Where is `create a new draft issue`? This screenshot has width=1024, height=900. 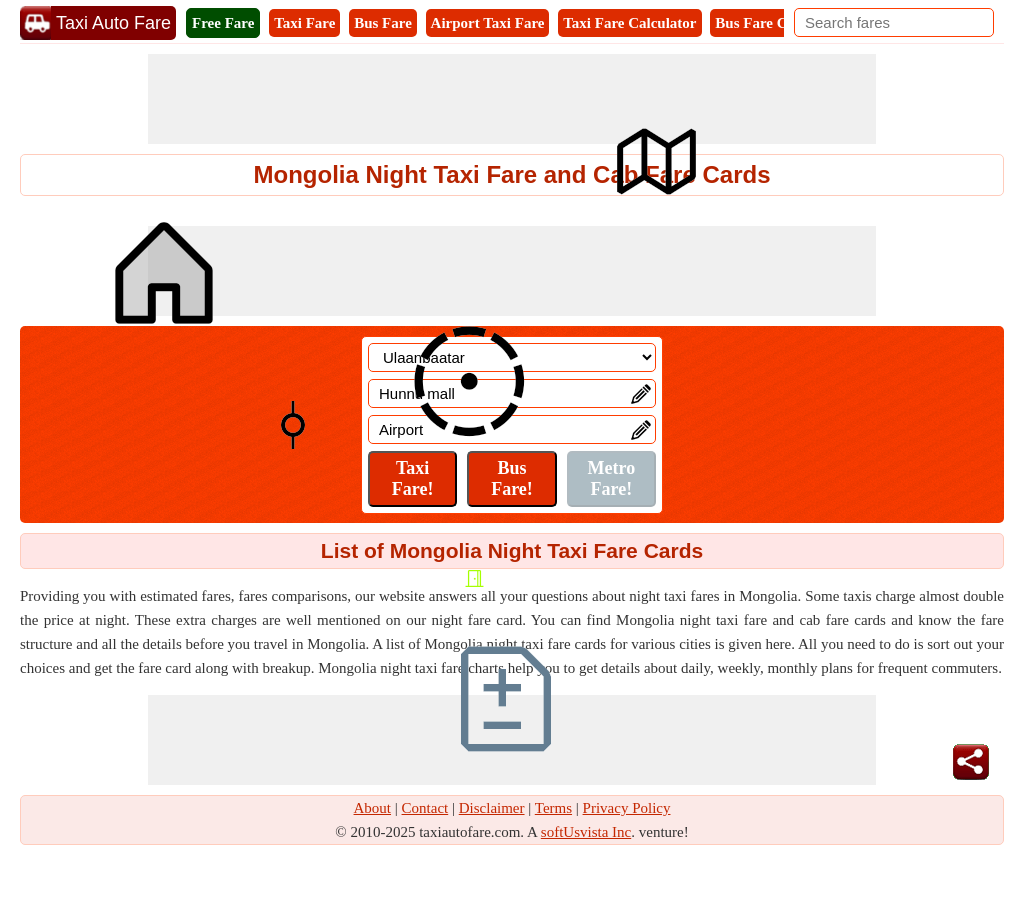
create a new draft issue is located at coordinates (473, 385).